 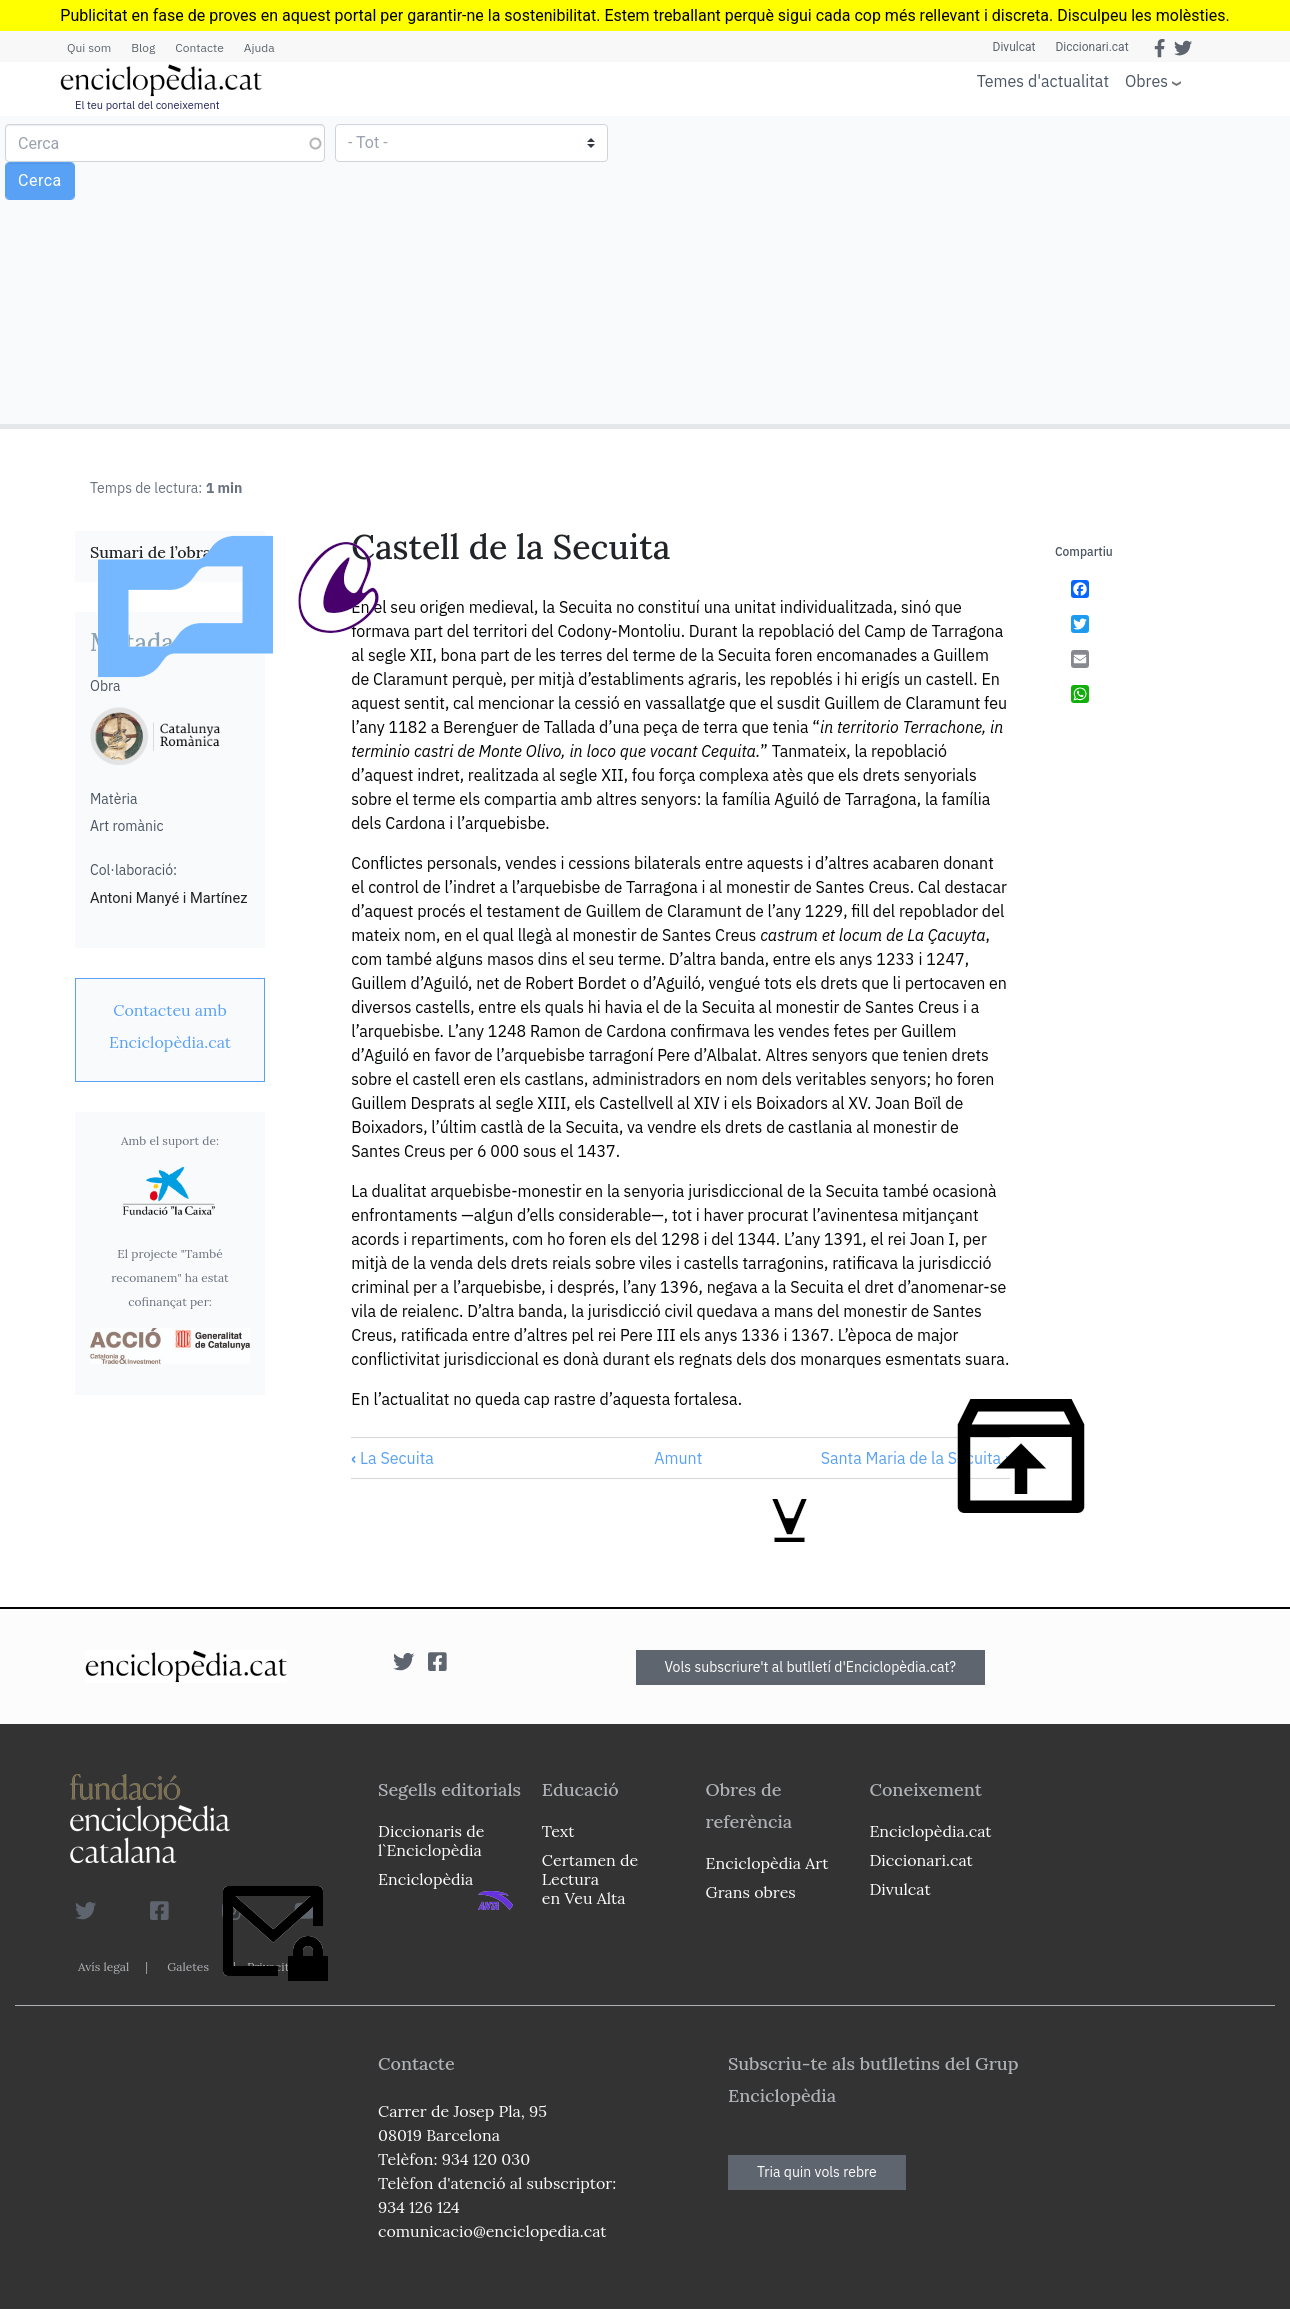 What do you see at coordinates (1021, 1456) in the screenshot?
I see `unarchive a message or item from inbox` at bounding box center [1021, 1456].